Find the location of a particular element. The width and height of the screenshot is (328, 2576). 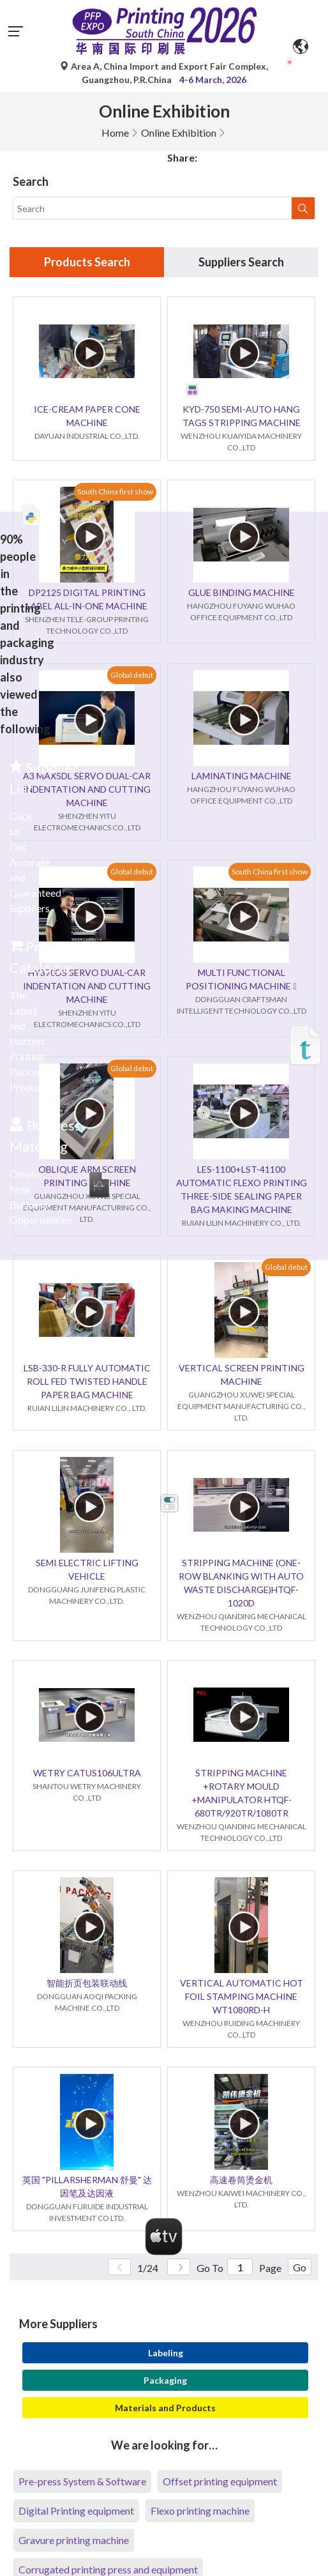

open the Apple TV app is located at coordinates (163, 2236).